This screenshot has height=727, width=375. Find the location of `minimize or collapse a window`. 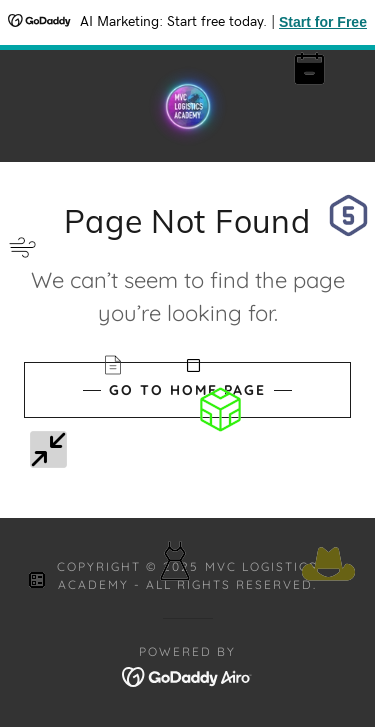

minimize or collapse a window is located at coordinates (48, 449).